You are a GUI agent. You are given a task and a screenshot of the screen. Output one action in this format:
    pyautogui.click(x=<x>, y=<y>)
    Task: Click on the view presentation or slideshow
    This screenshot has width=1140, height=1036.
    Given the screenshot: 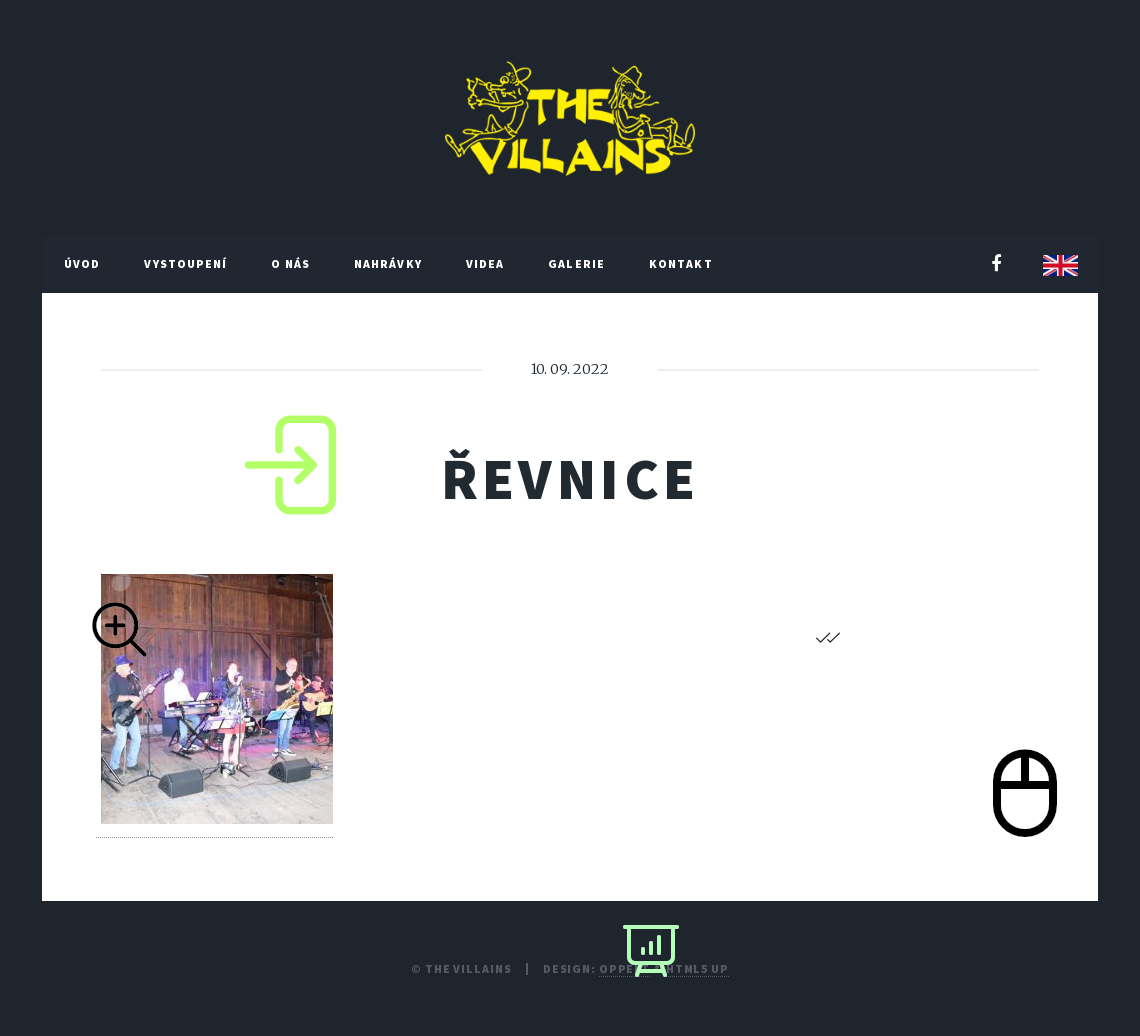 What is the action you would take?
    pyautogui.click(x=651, y=951)
    